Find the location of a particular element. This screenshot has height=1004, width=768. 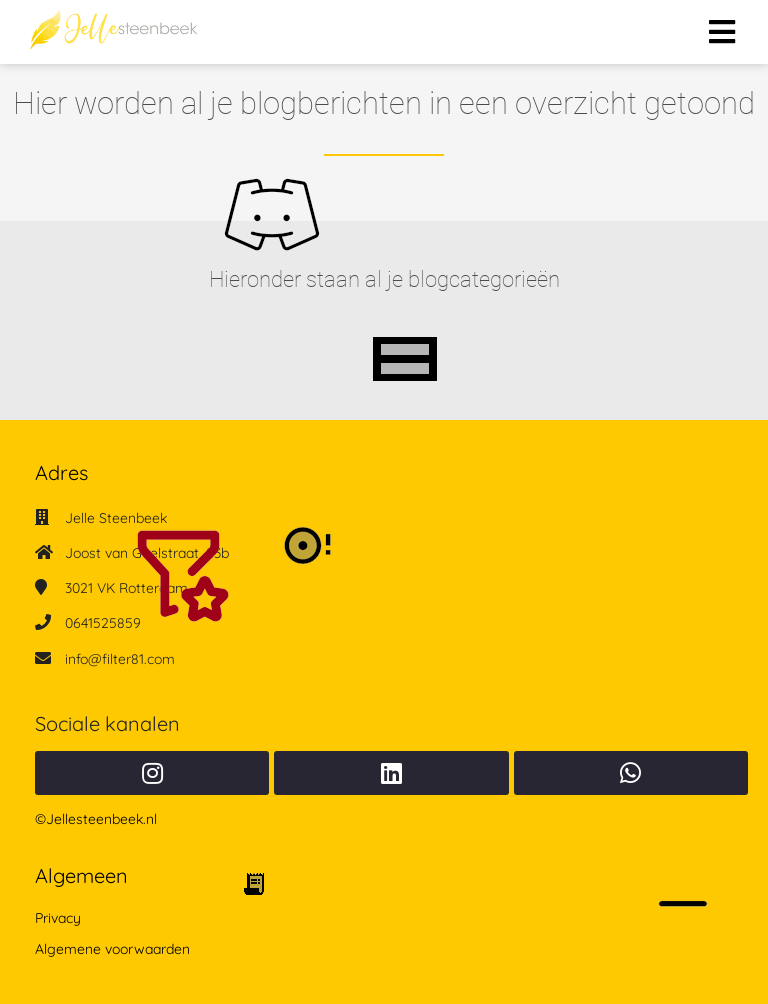

open Discord is located at coordinates (272, 213).